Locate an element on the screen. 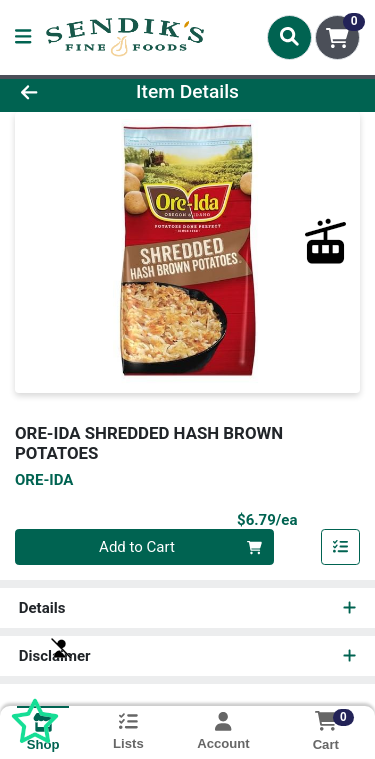 The image size is (375, 759). view tram or cable car transit options is located at coordinates (325, 242).